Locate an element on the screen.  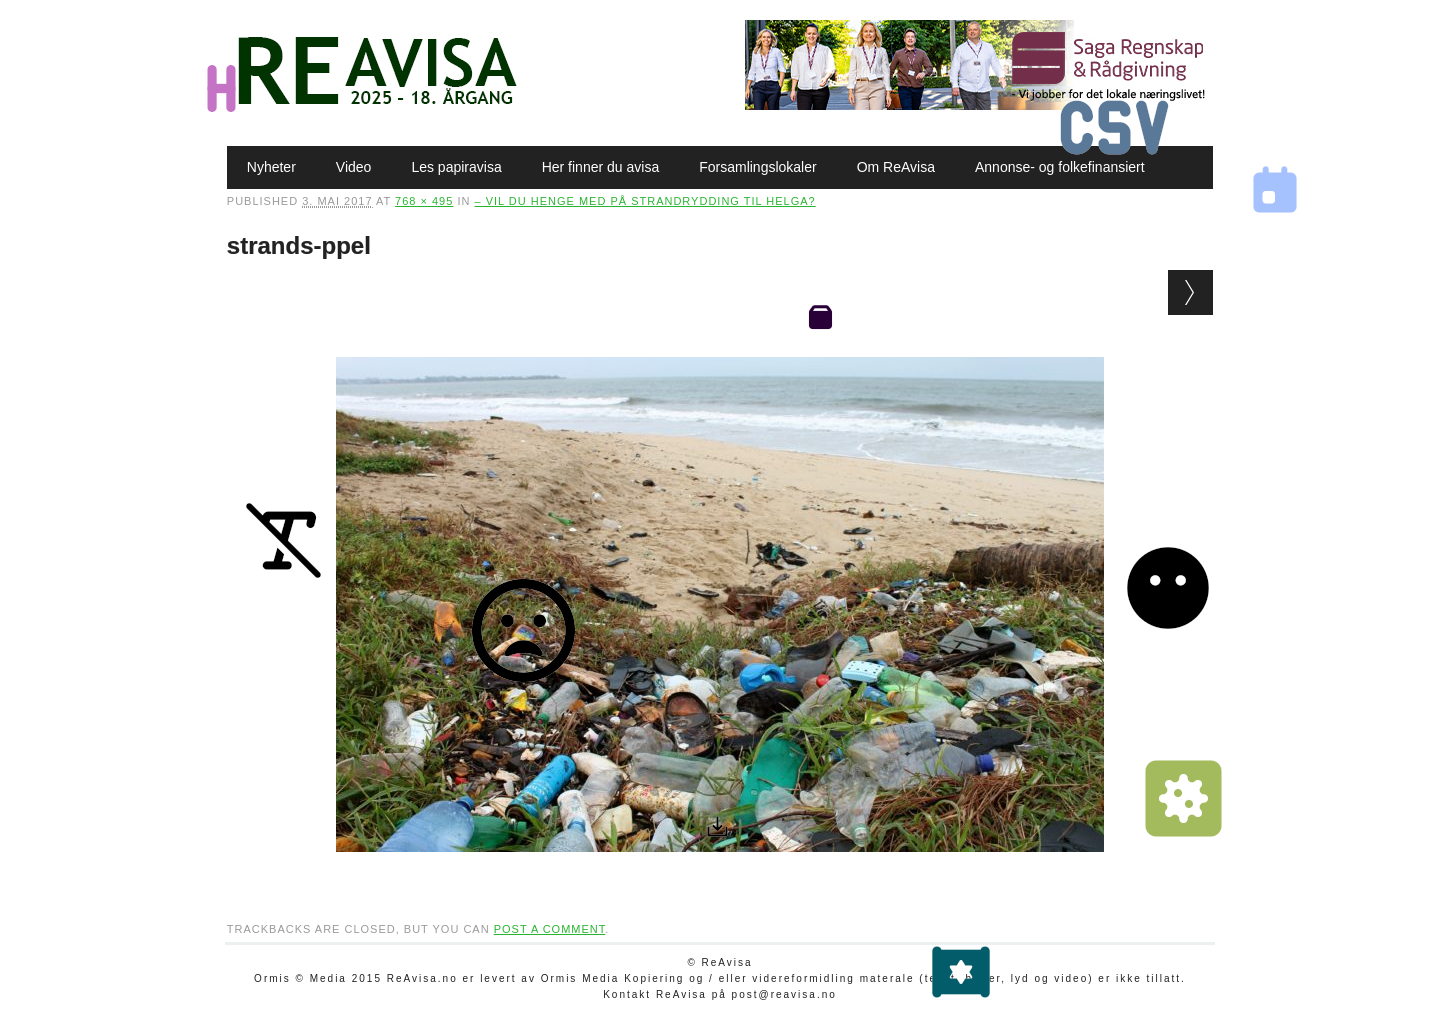
download file to device is located at coordinates (717, 826).